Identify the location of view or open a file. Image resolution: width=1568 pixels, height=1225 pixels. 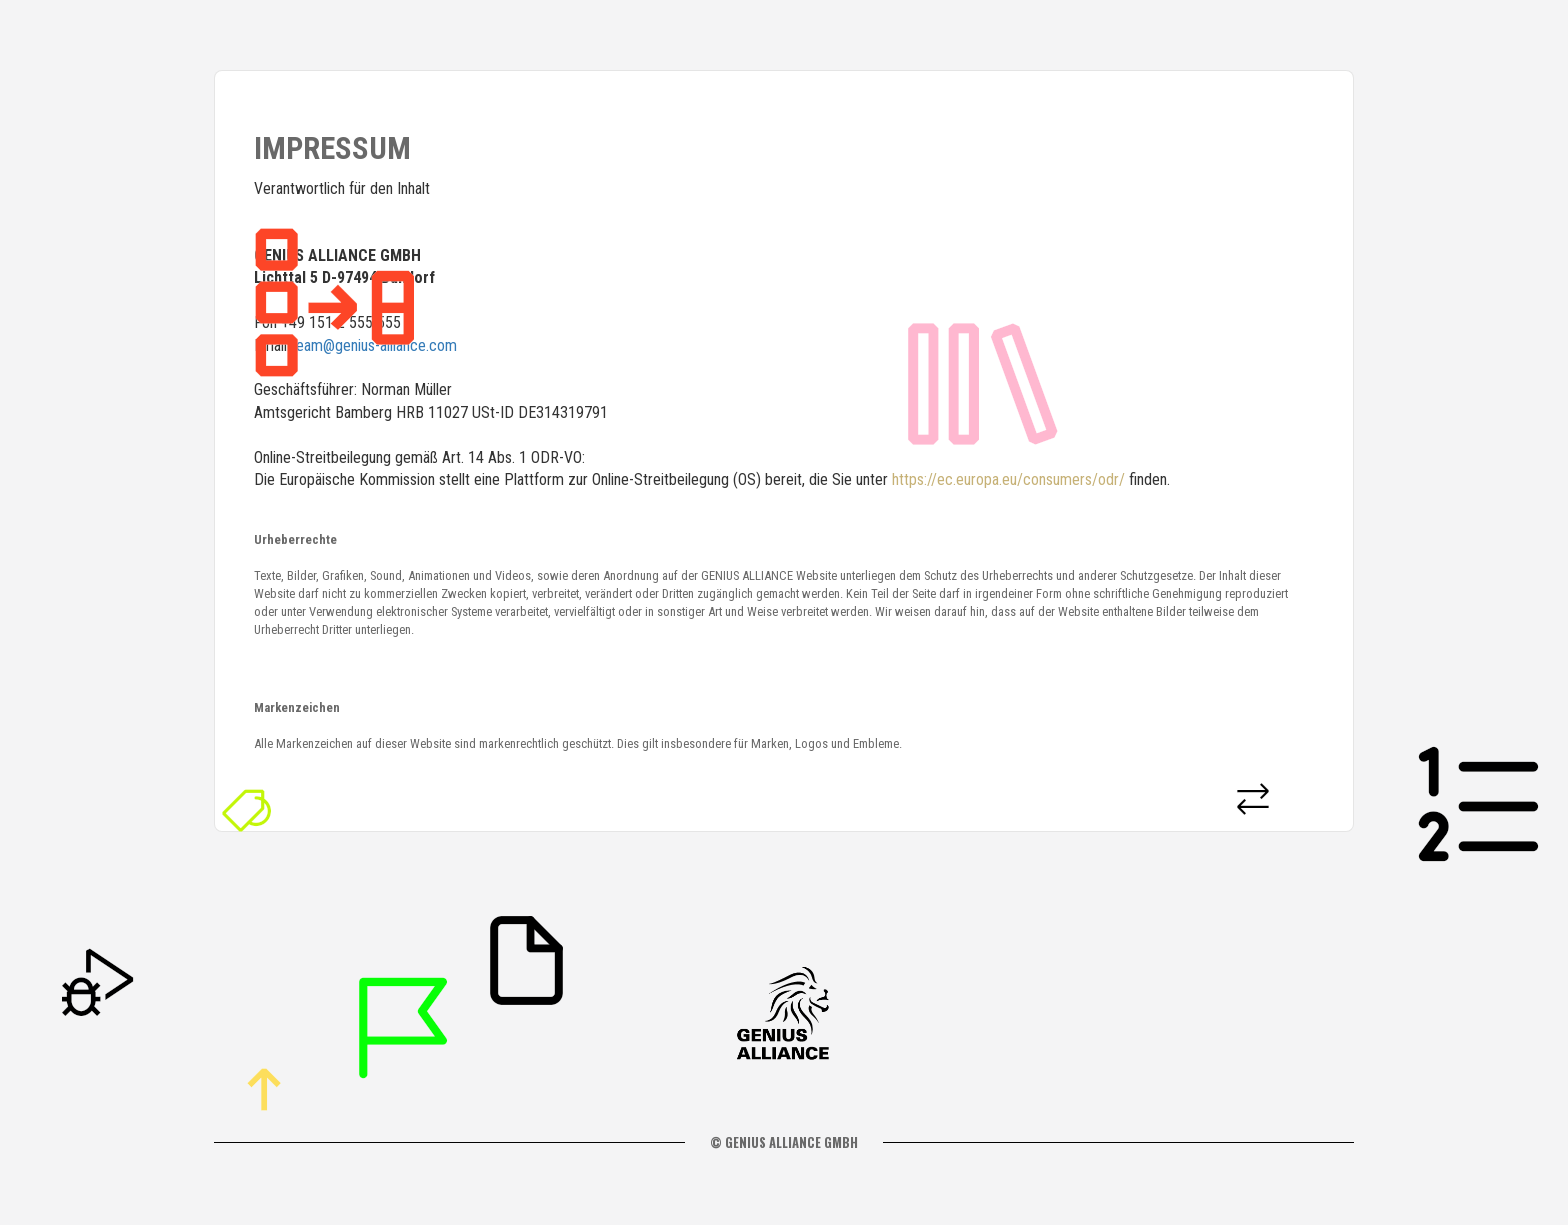
(526, 960).